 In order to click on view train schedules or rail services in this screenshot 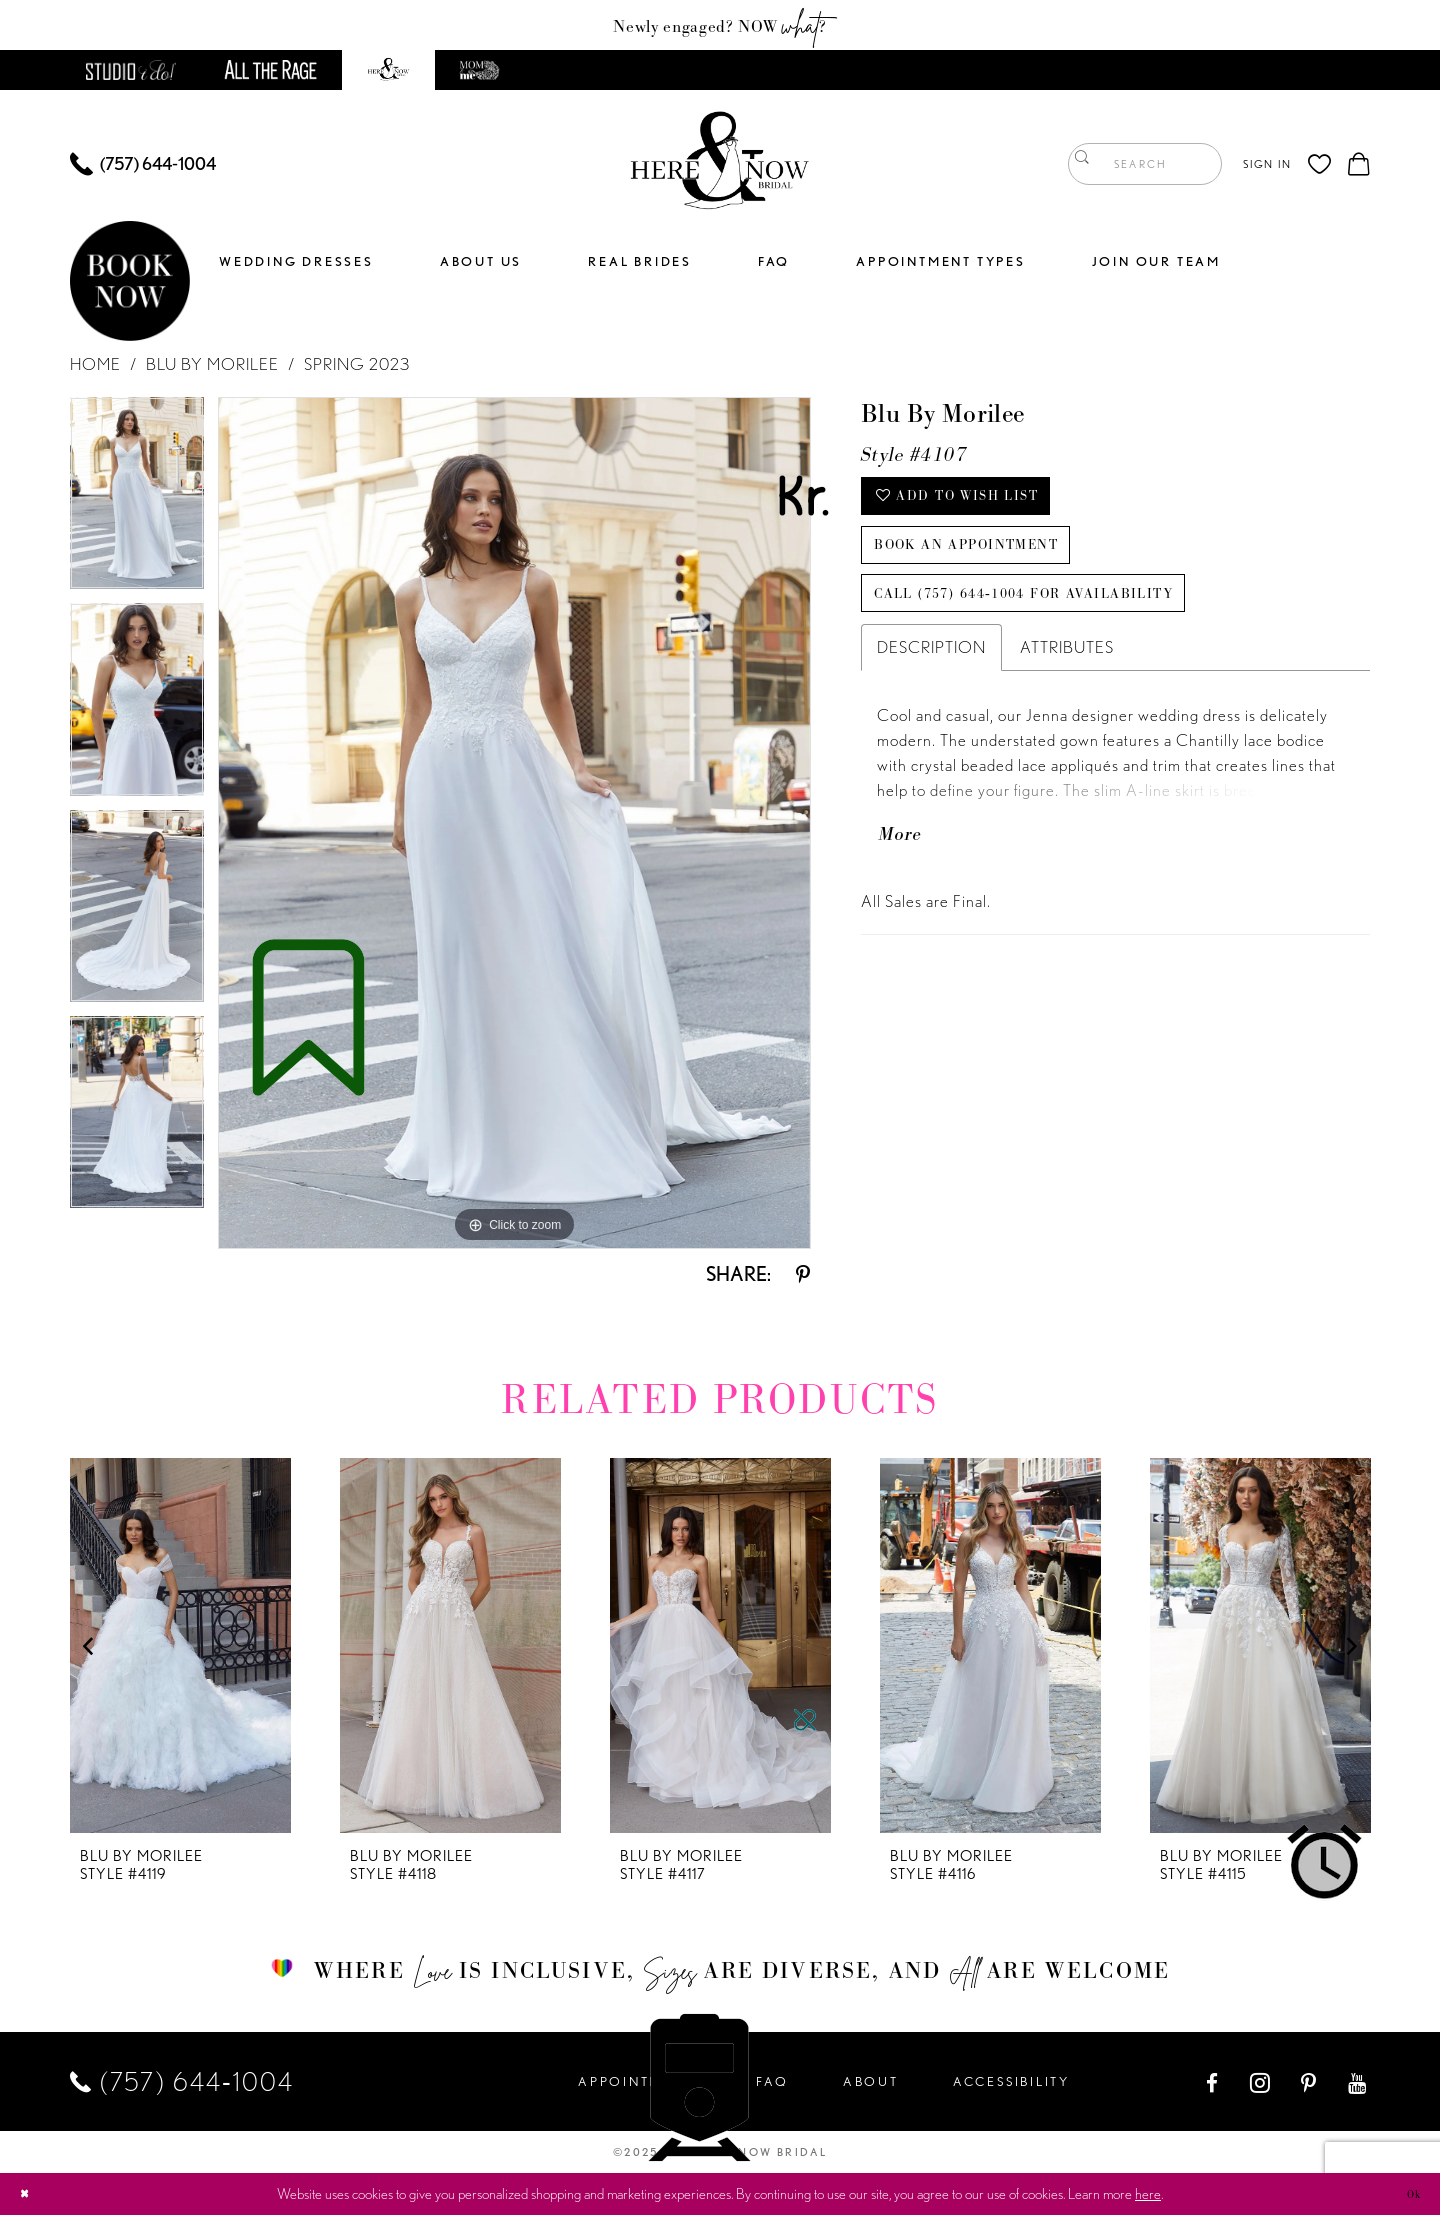, I will do `click(699, 2087)`.